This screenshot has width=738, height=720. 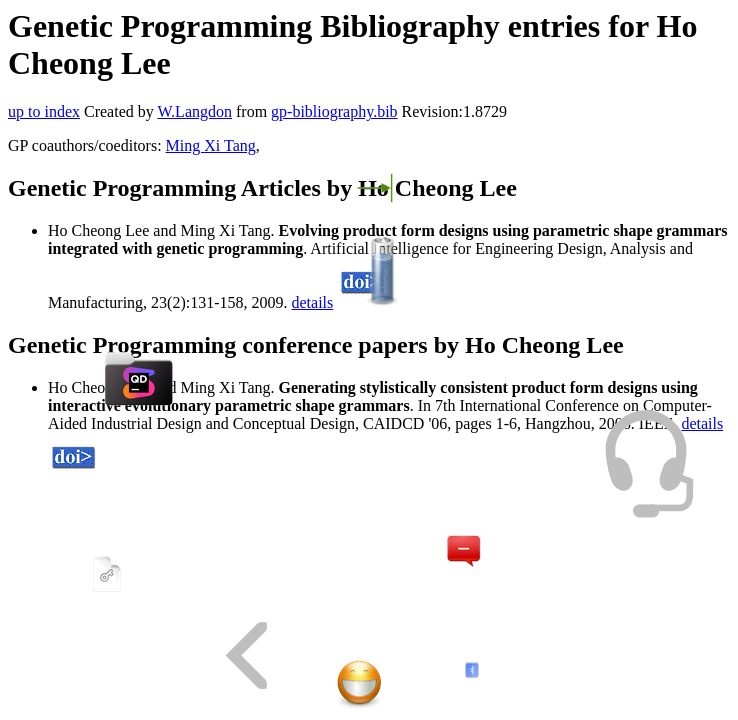 I want to click on indicates battery is sufficiently charged, so click(x=382, y=271).